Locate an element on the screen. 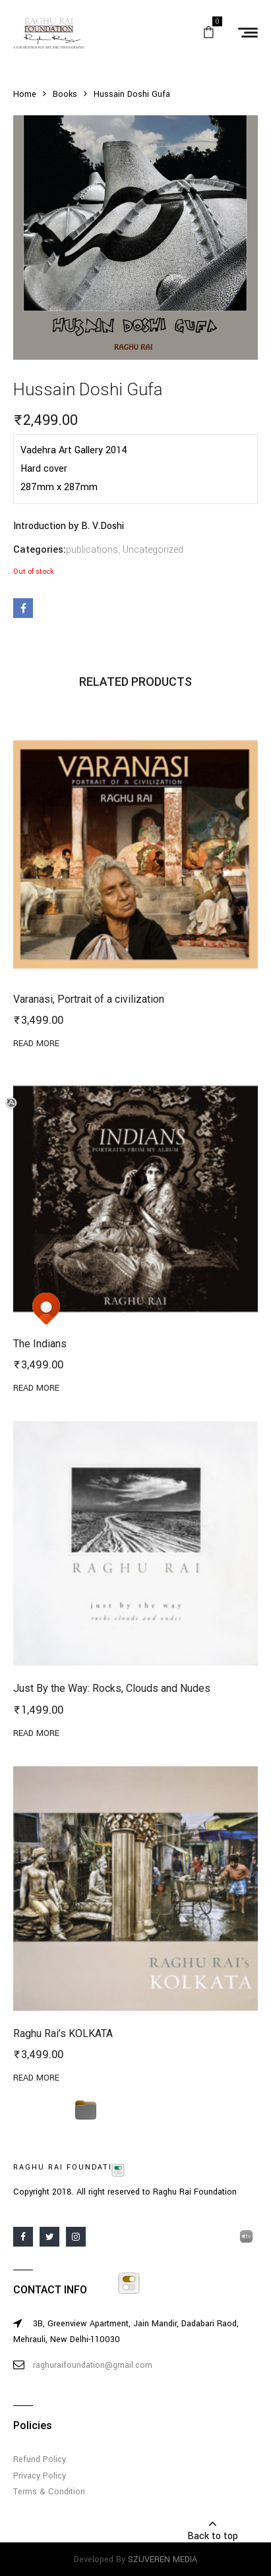 Image resolution: width=271 pixels, height=2576 pixels. open gnome tweaks settings is located at coordinates (118, 2170).